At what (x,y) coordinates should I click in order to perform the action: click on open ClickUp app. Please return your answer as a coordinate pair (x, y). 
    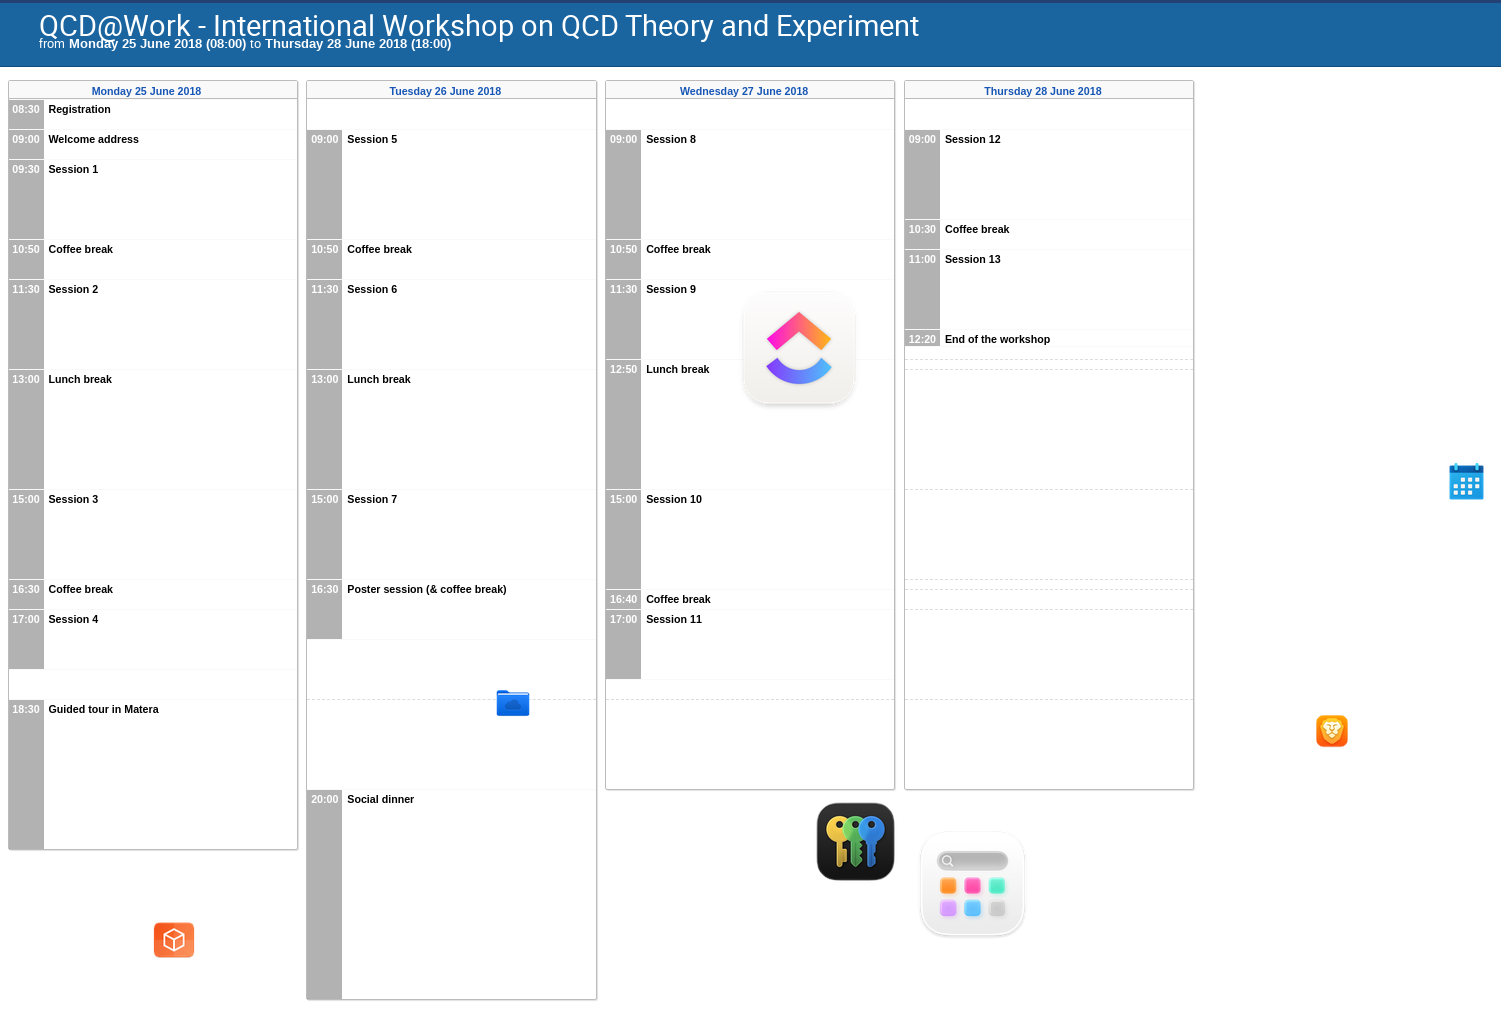
    Looking at the image, I should click on (799, 348).